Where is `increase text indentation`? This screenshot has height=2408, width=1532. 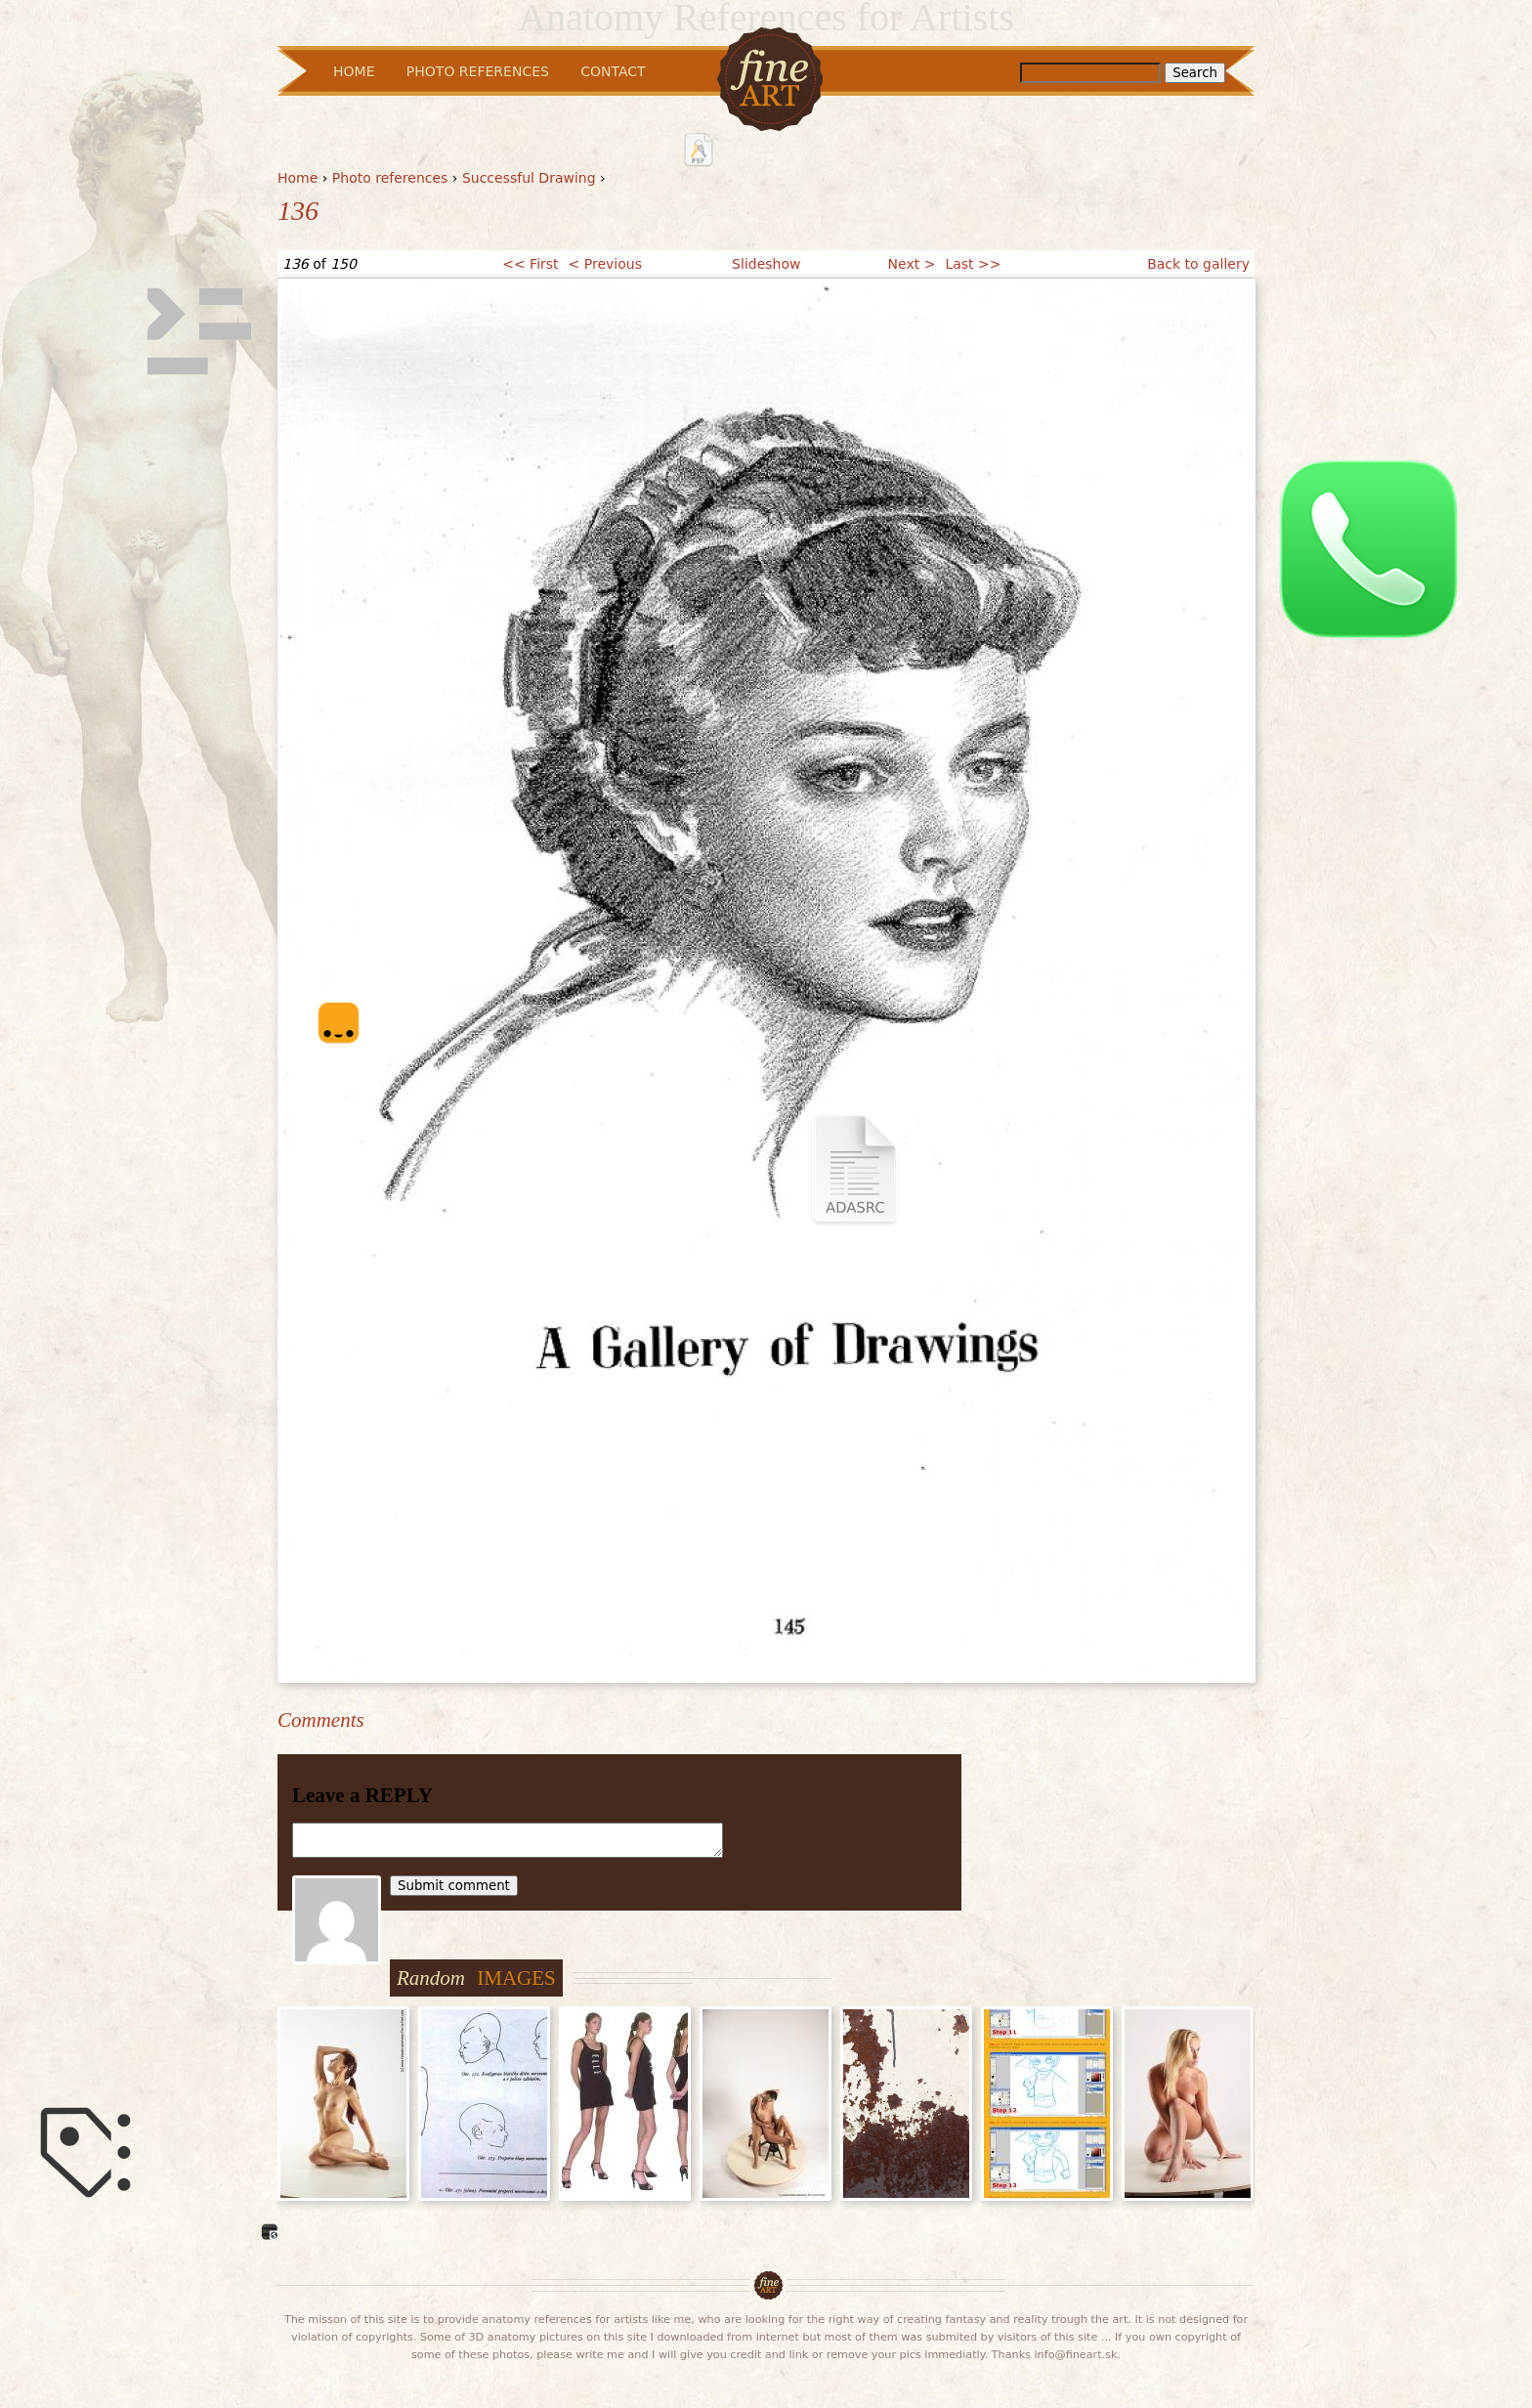 increase text indentation is located at coordinates (199, 331).